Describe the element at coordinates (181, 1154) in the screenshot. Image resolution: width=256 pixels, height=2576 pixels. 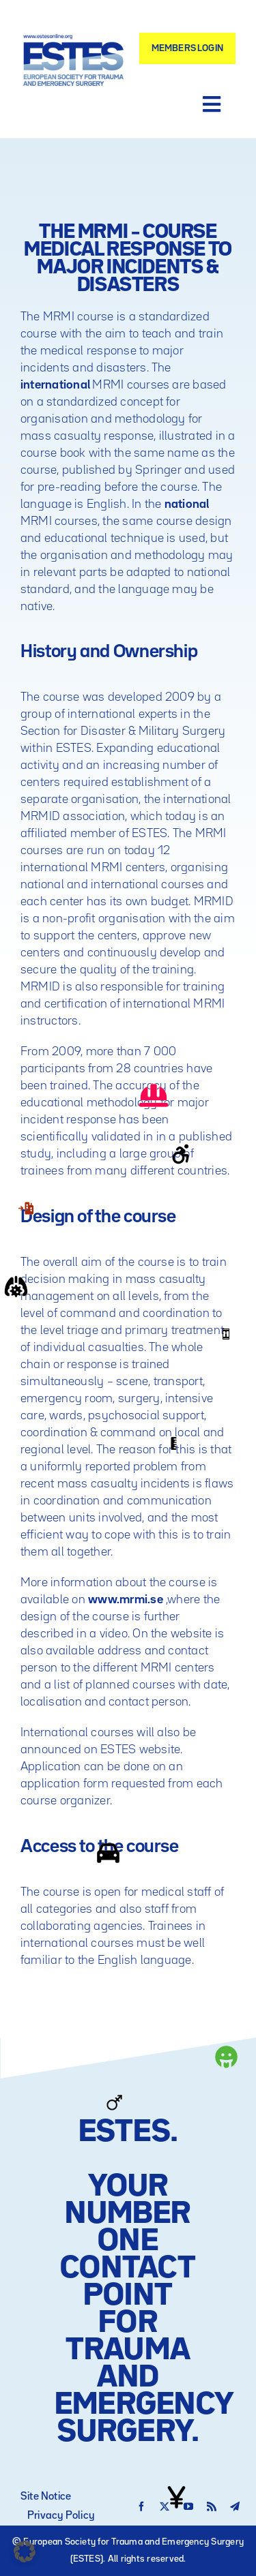
I see `indicates wheelchair accessible route or facility` at that location.